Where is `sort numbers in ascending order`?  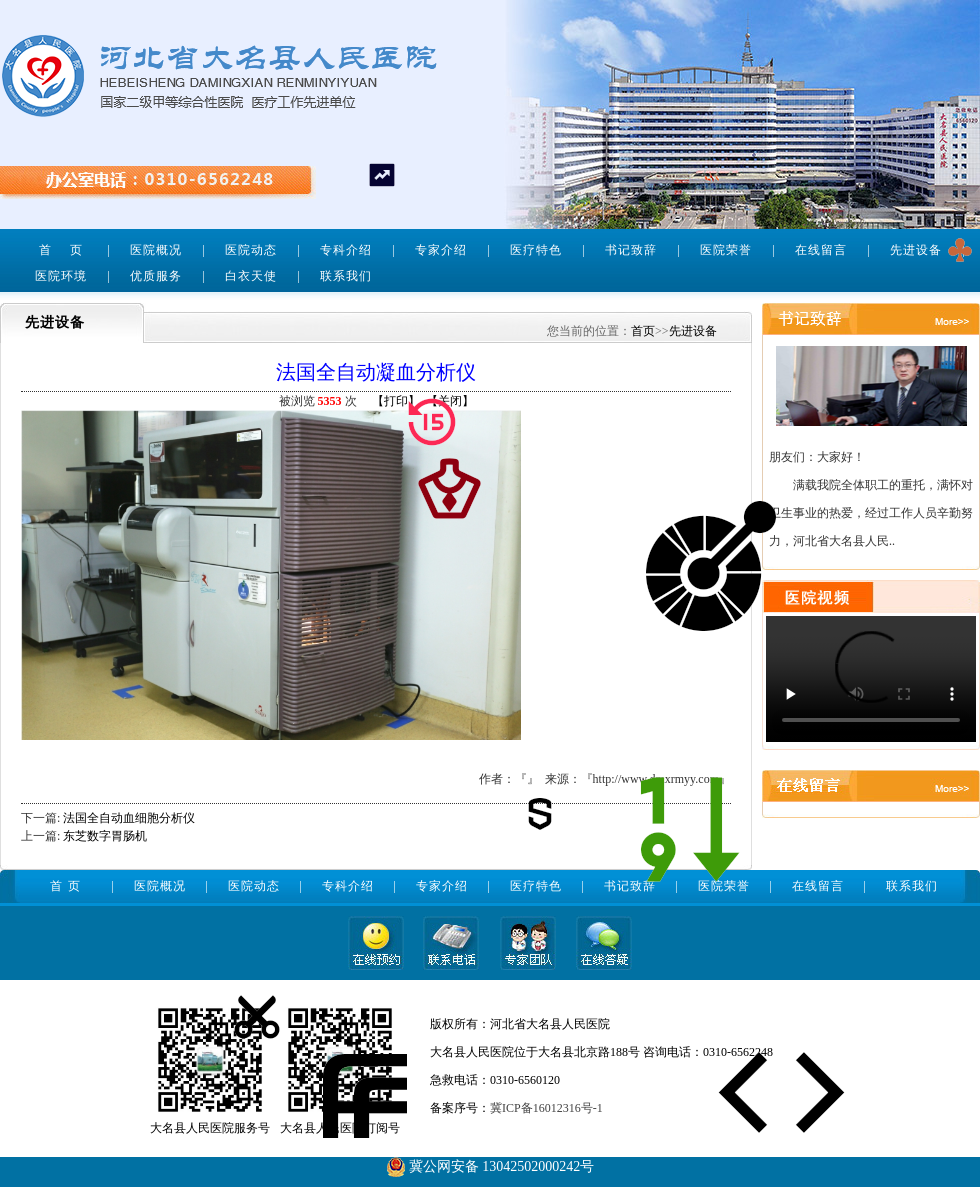 sort numbers in ascending order is located at coordinates (681, 829).